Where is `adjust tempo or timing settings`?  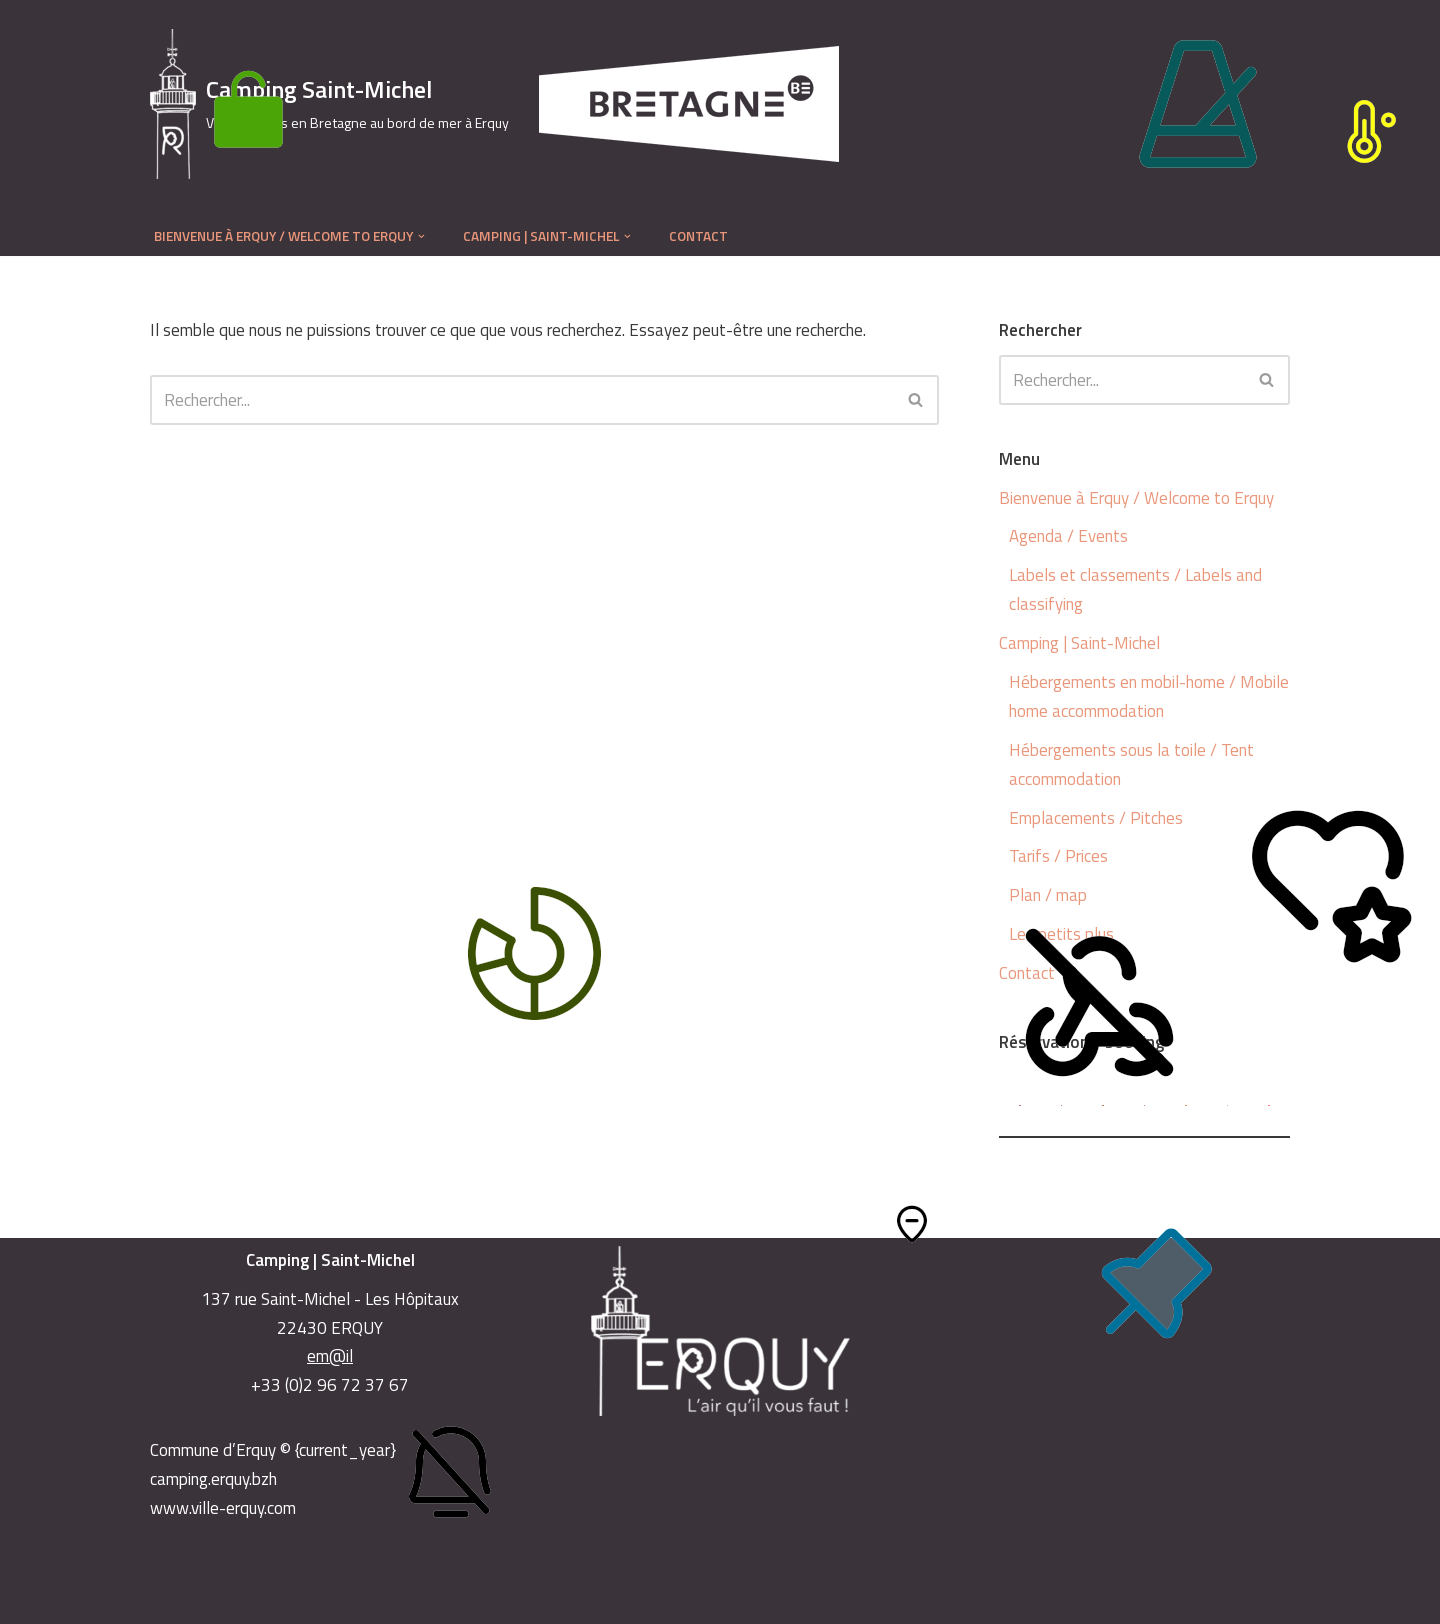 adjust tempo or timing settings is located at coordinates (1198, 104).